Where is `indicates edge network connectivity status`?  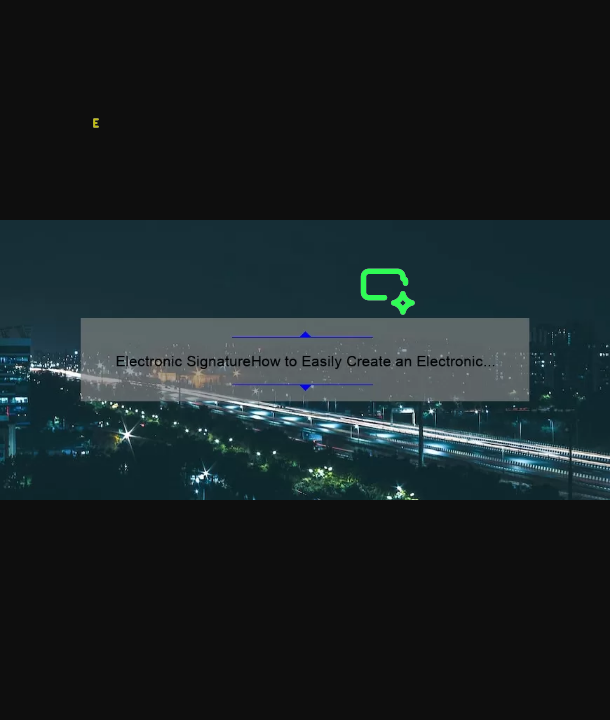 indicates edge network connectivity status is located at coordinates (96, 123).